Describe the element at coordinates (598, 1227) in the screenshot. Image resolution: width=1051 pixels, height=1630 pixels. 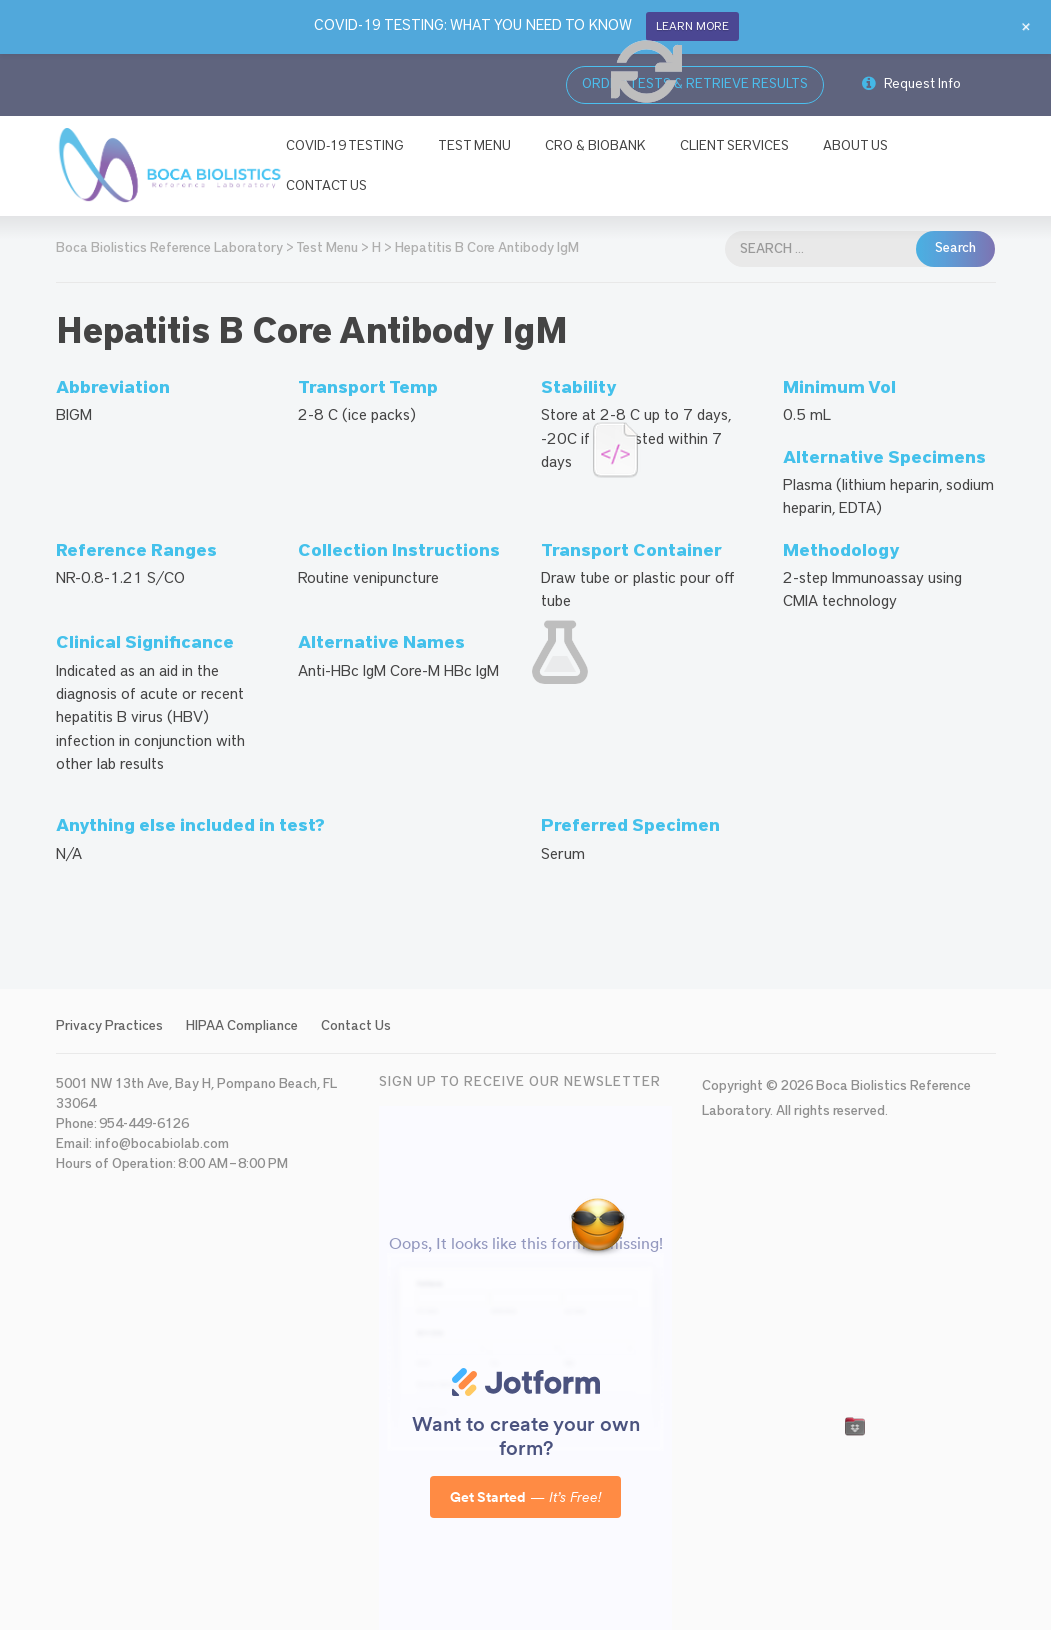
I see `indicates a "cool" or confident mood in messaging` at that location.